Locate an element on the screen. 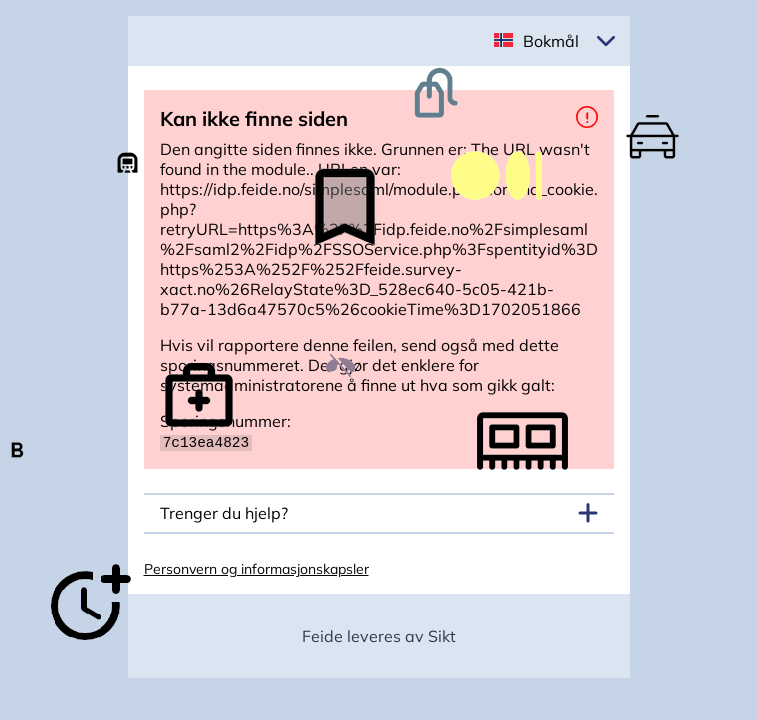 The image size is (757, 720). save this item for later is located at coordinates (345, 207).